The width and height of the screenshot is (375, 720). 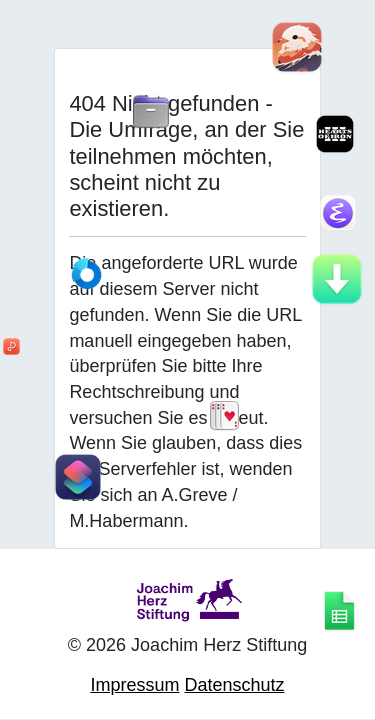 I want to click on open emacs text editor, so click(x=338, y=213).